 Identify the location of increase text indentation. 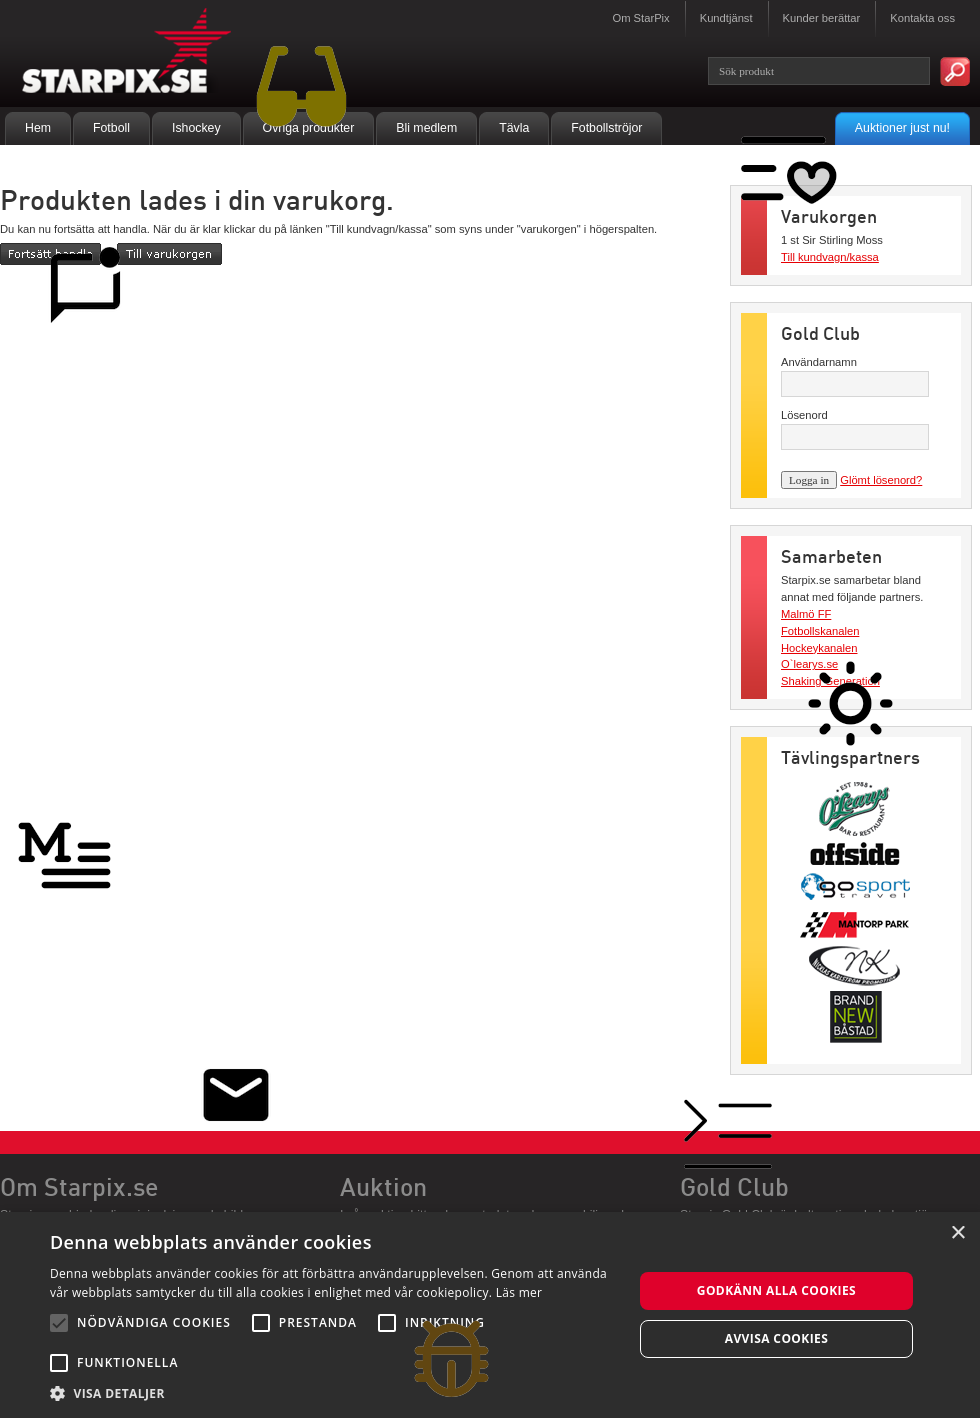
(728, 1136).